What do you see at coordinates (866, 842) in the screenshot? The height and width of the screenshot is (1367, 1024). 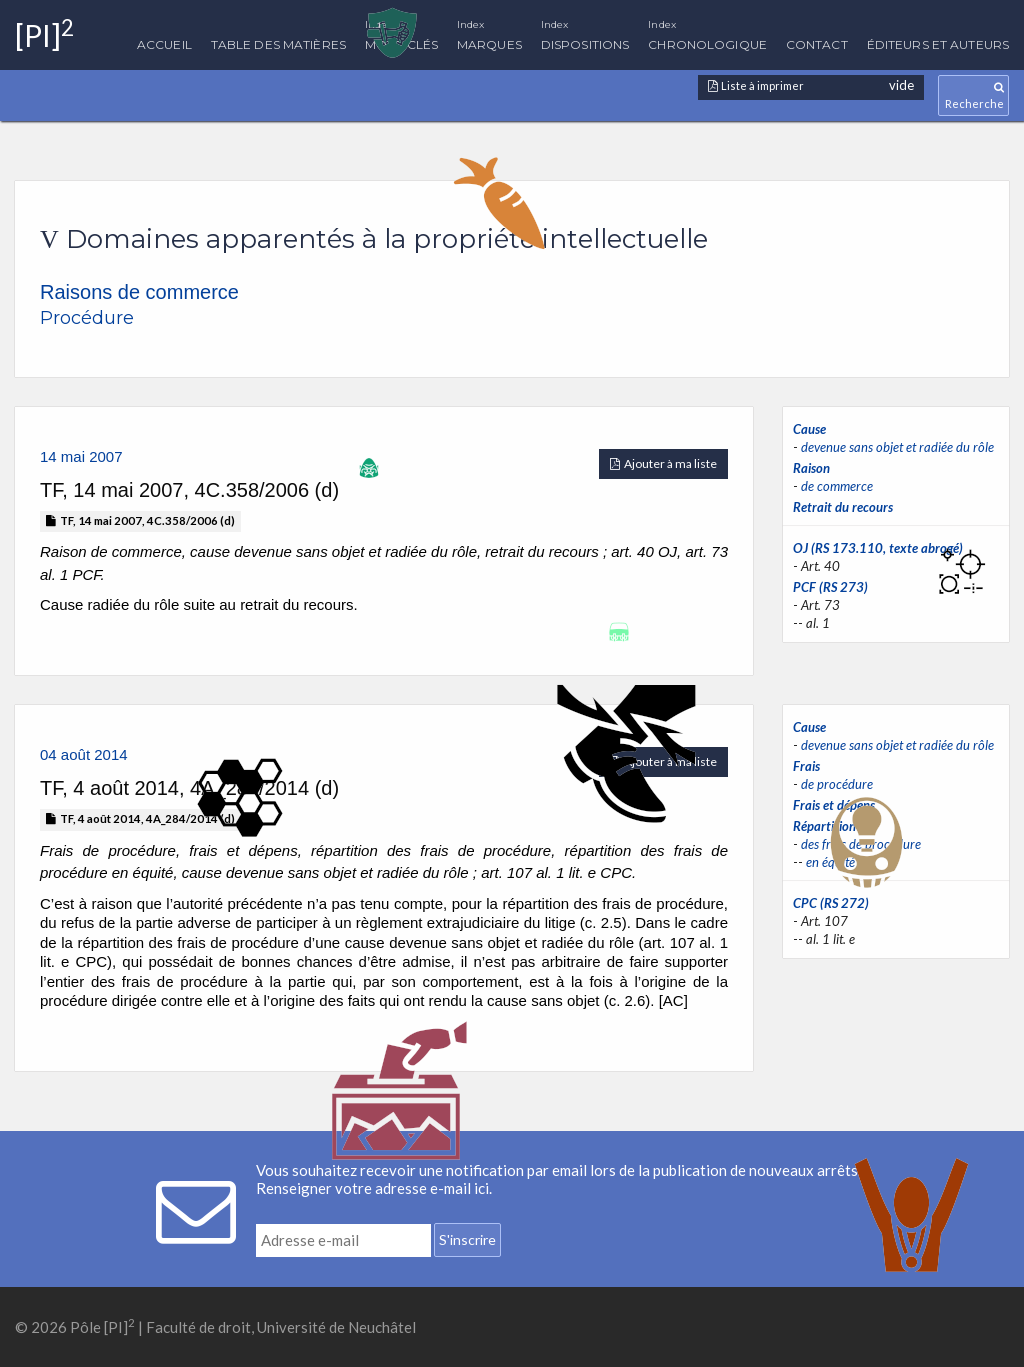 I see `submit a new idea or suggestion` at bounding box center [866, 842].